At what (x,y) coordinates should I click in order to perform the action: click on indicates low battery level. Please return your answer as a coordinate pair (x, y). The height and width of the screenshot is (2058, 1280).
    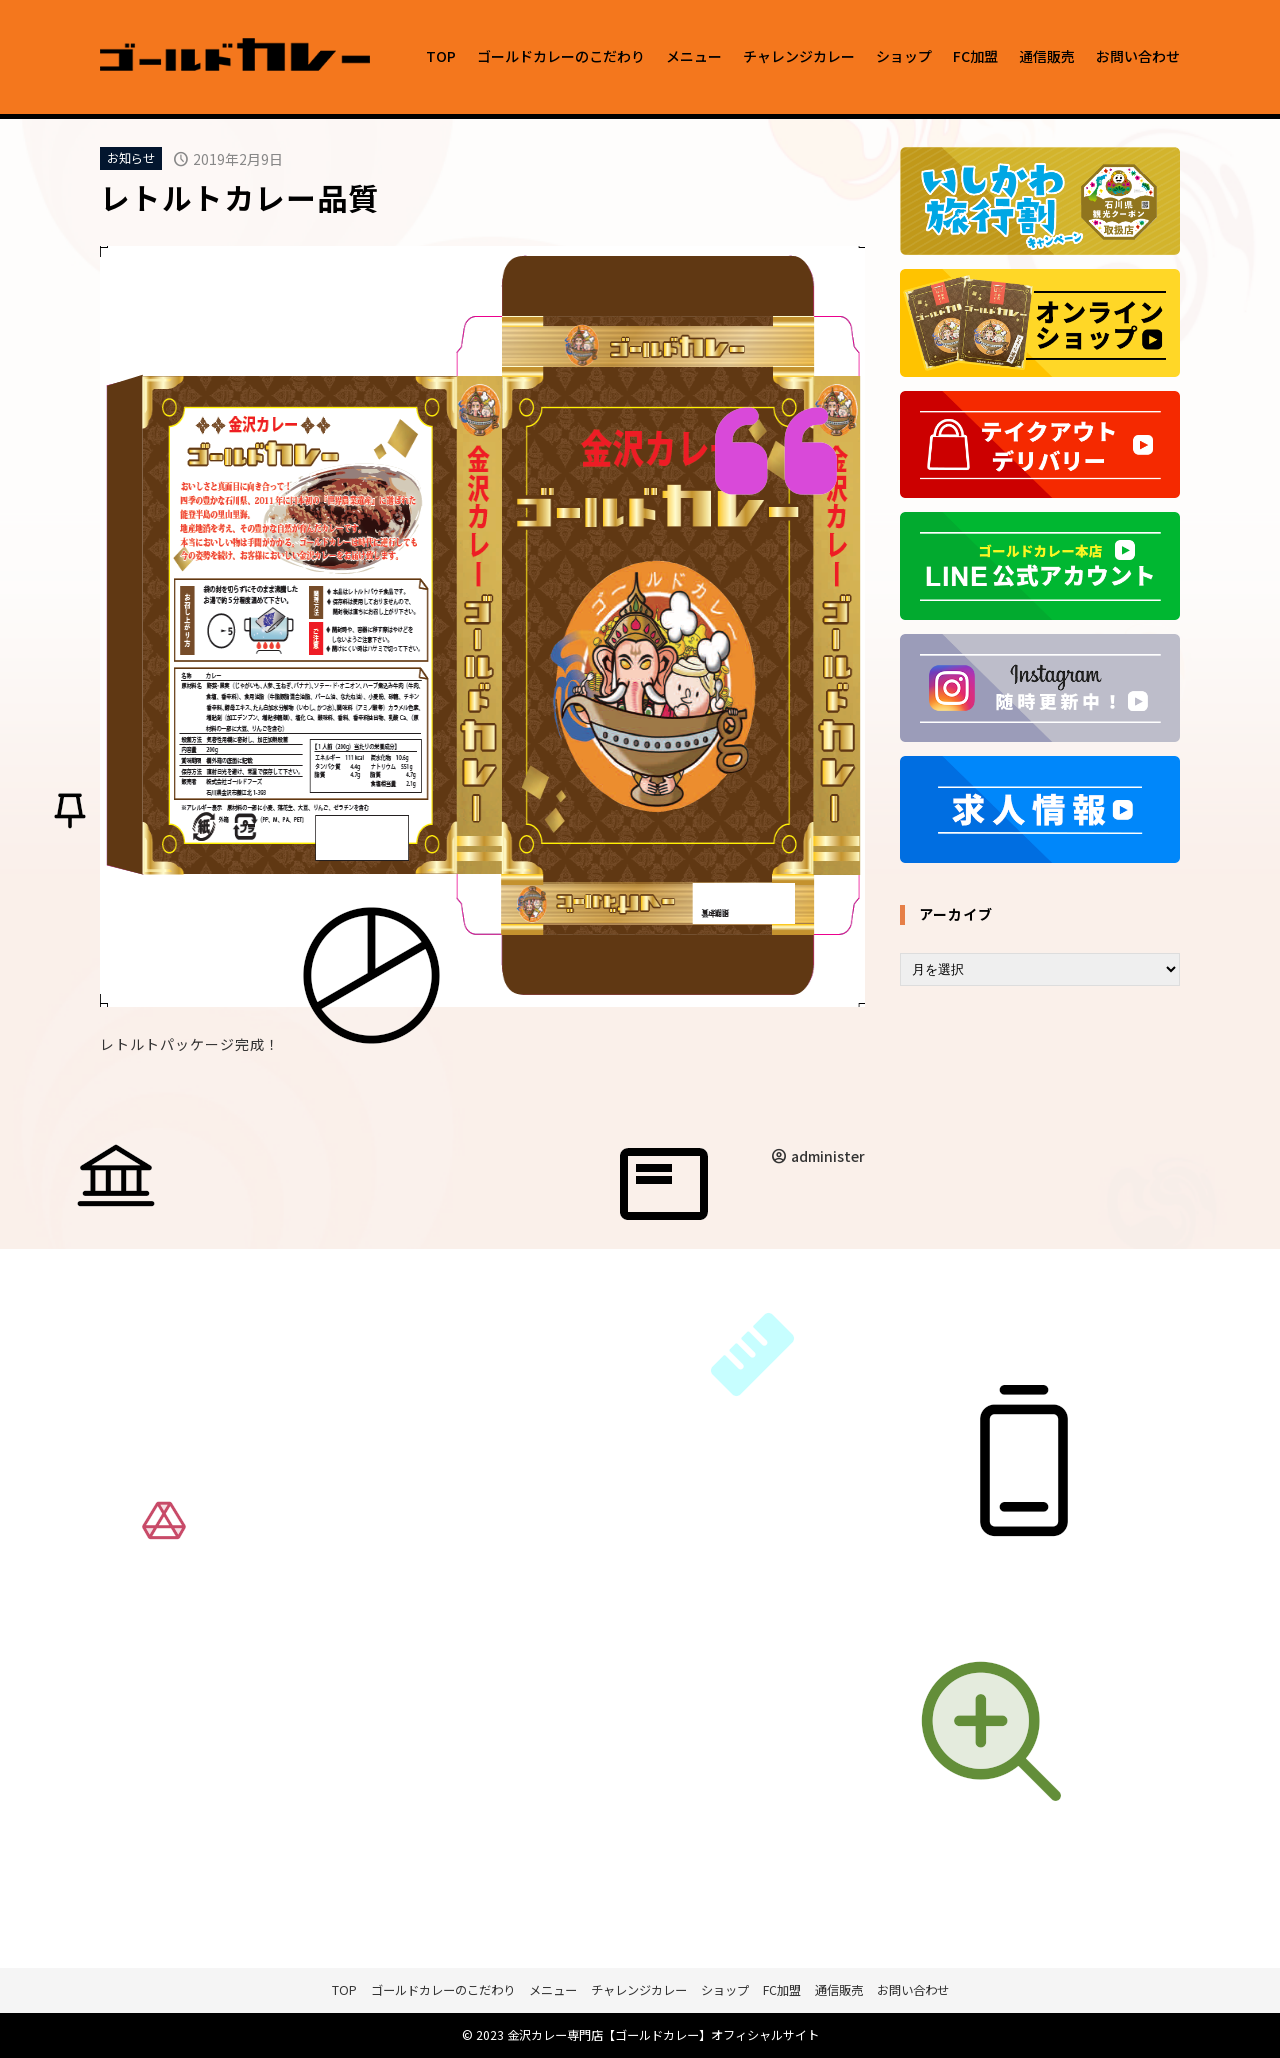
    Looking at the image, I should click on (1024, 1463).